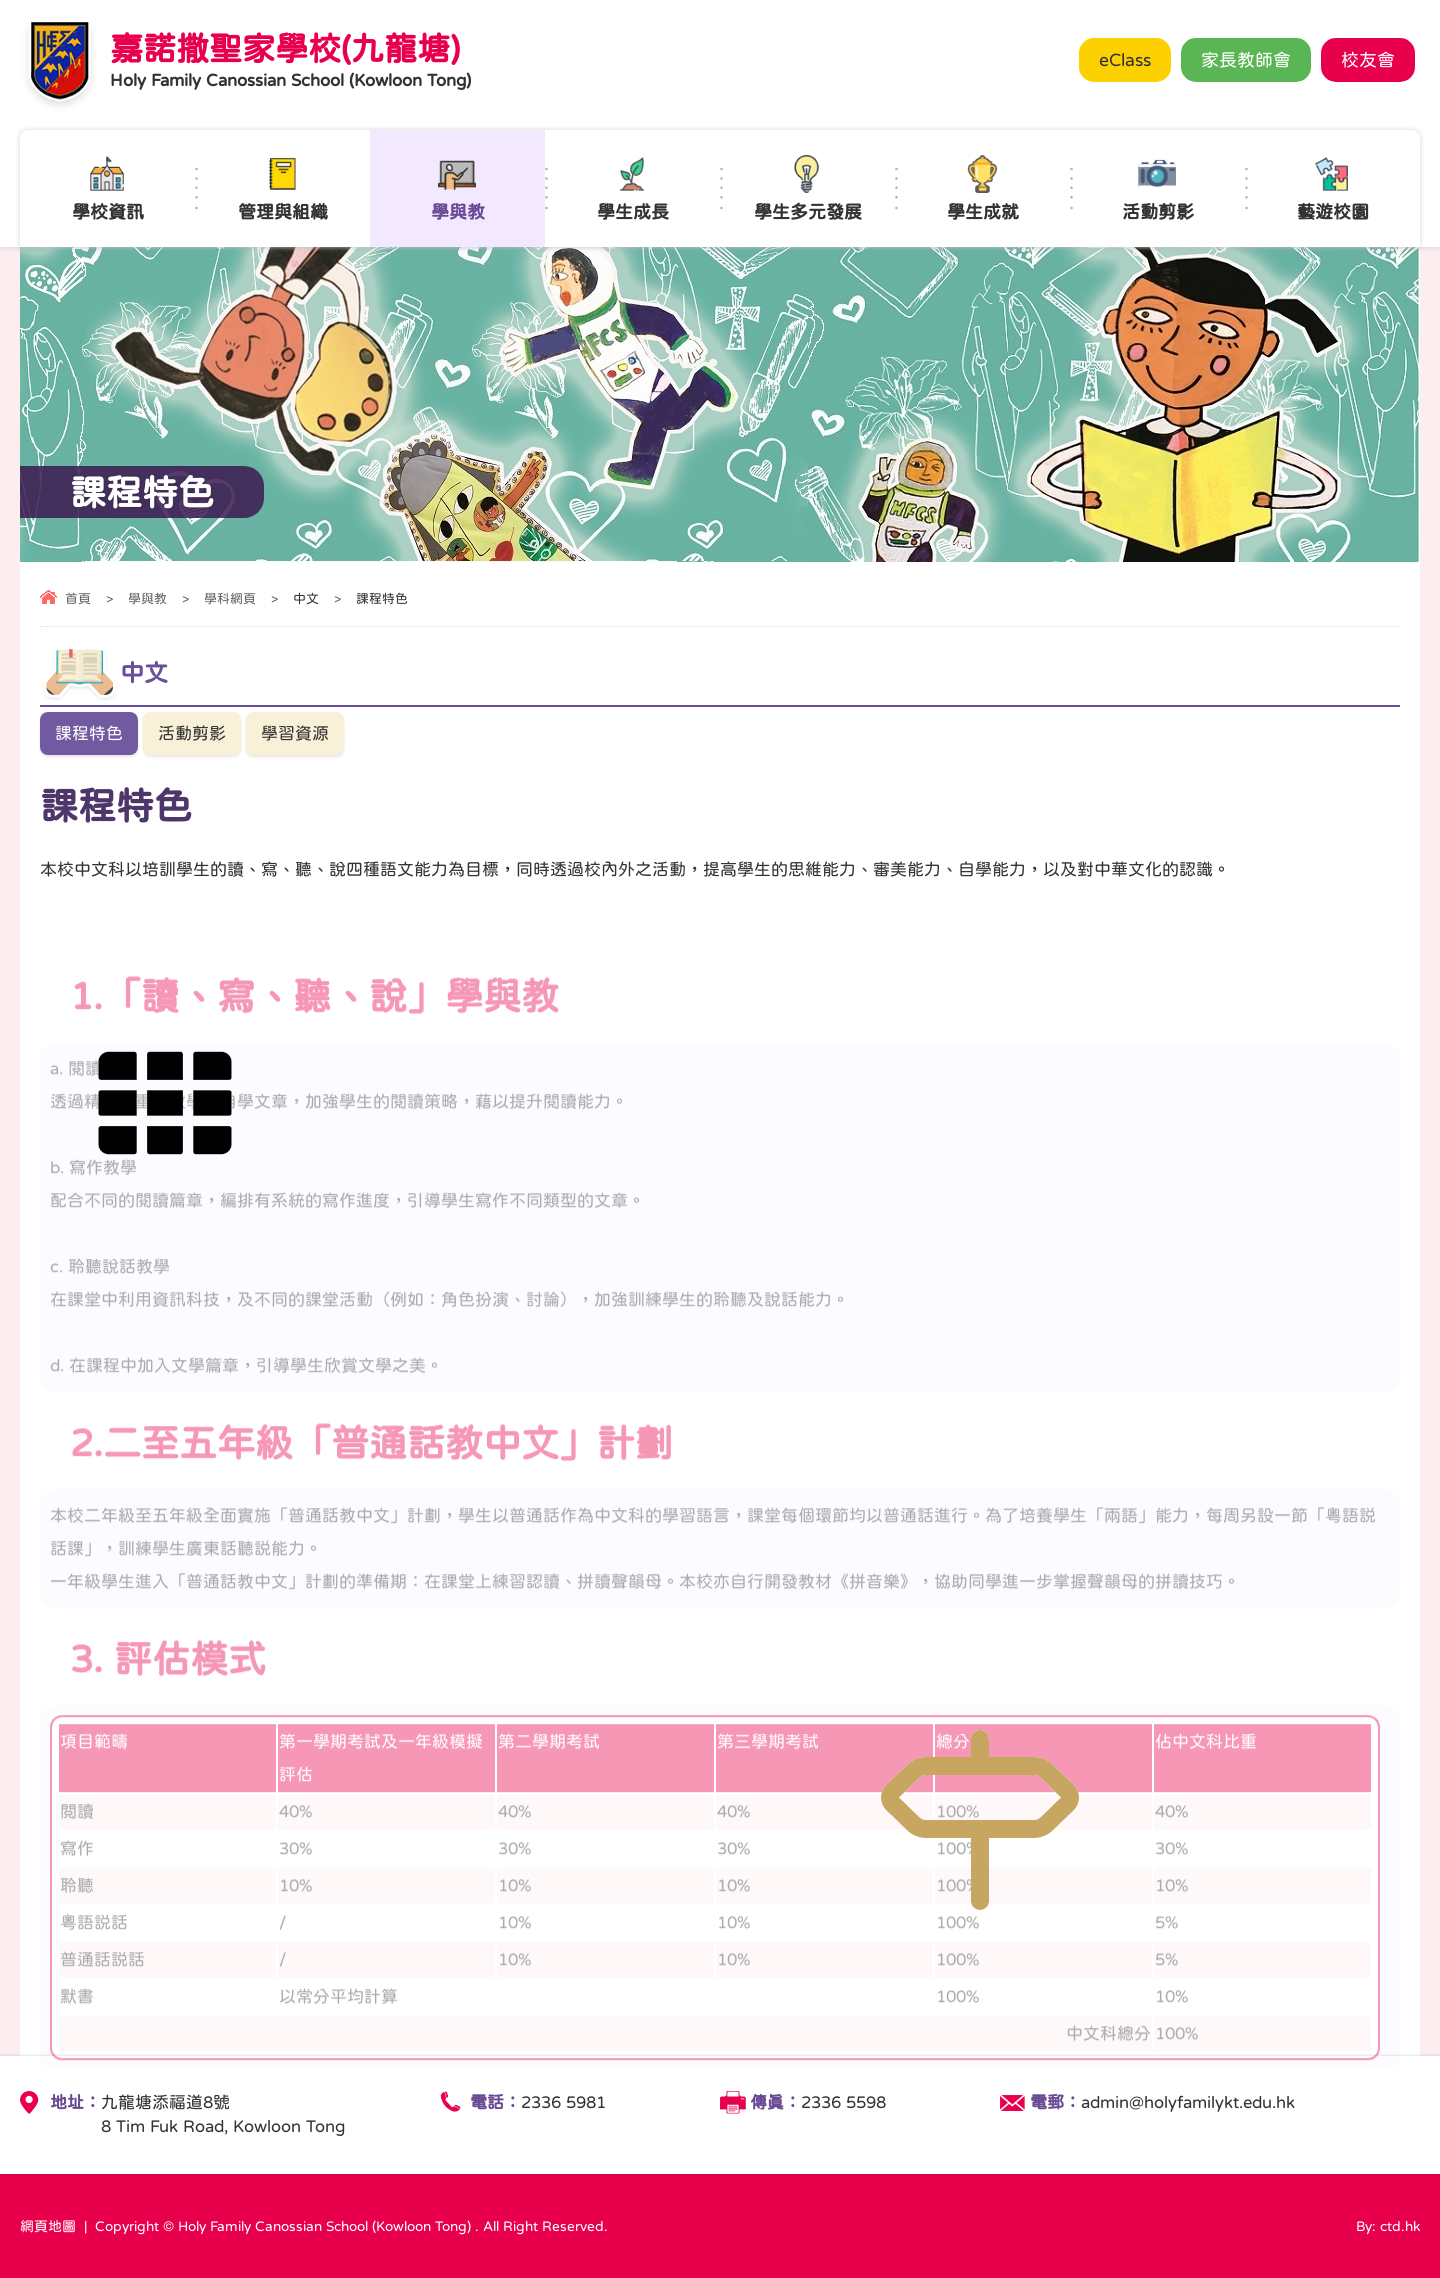 Image resolution: width=1440 pixels, height=2278 pixels. What do you see at coordinates (165, 1103) in the screenshot?
I see `open app drawer or menu` at bounding box center [165, 1103].